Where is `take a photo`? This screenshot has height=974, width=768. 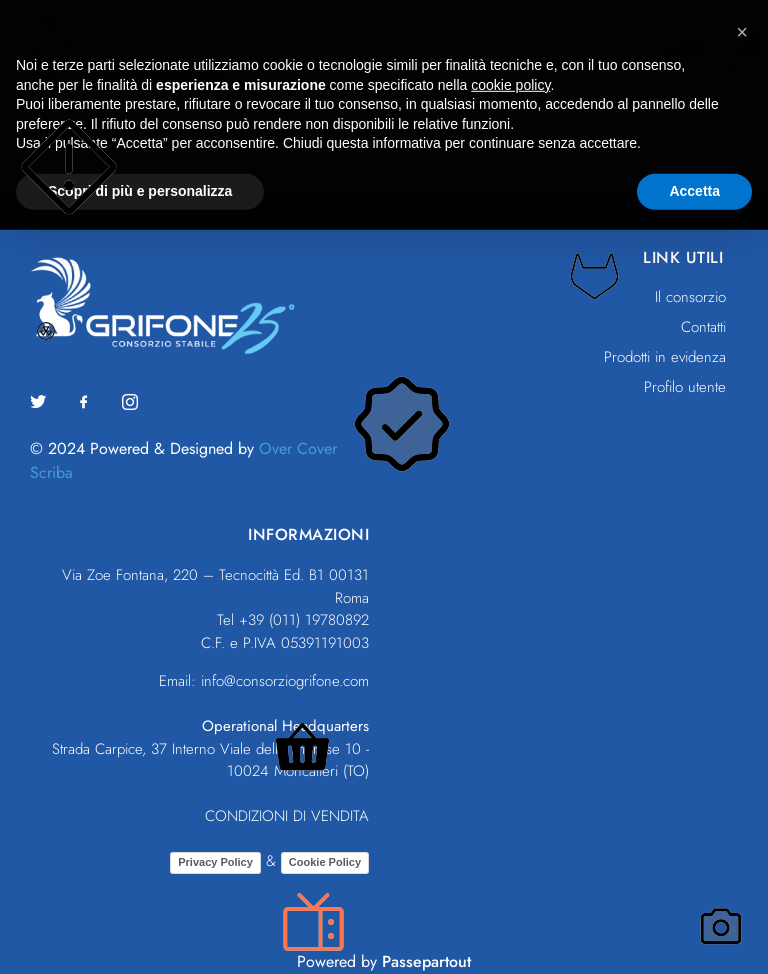
take a photo is located at coordinates (721, 927).